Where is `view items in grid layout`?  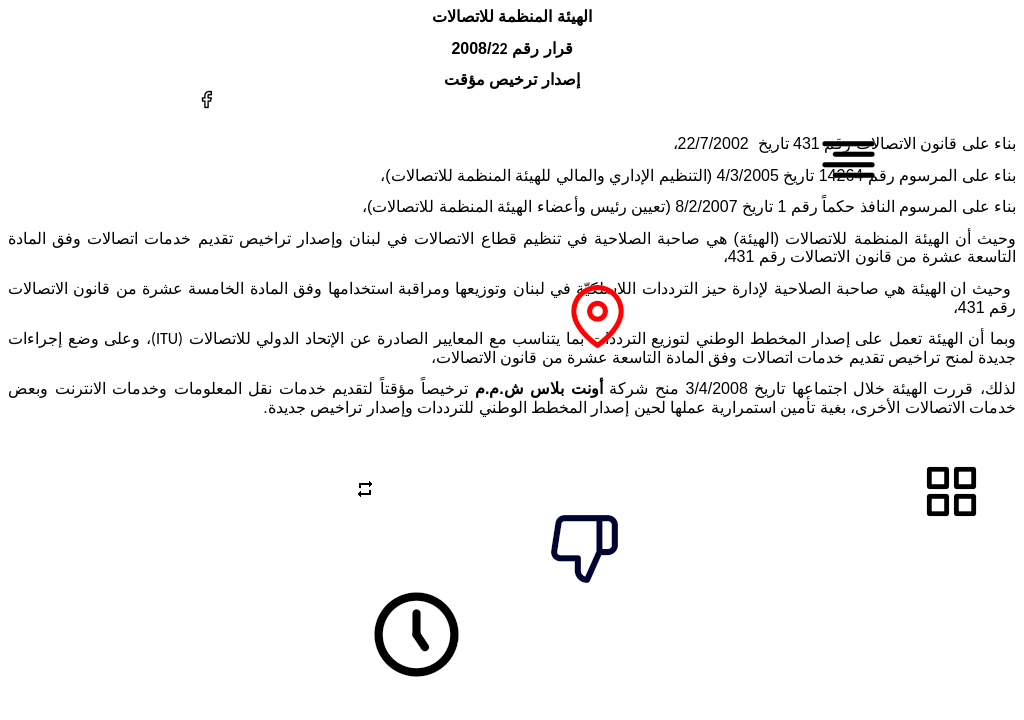 view items in grid layout is located at coordinates (951, 491).